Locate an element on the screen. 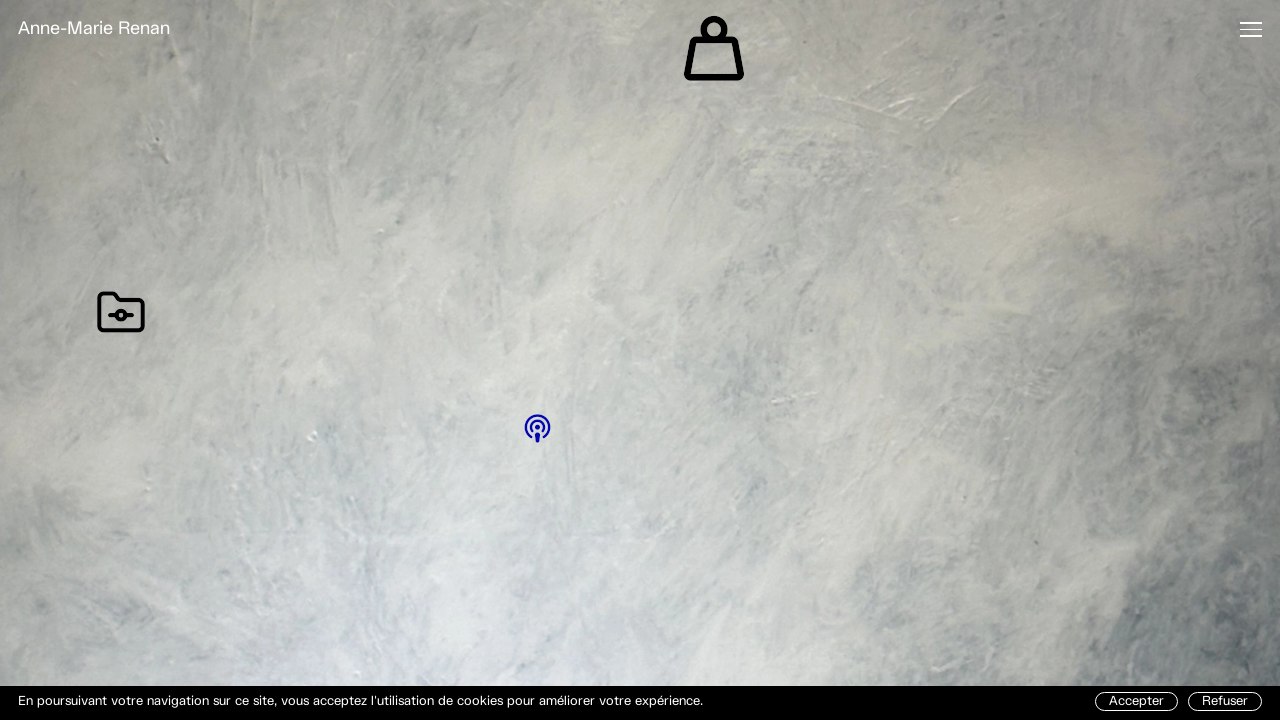 The image size is (1280, 720). access git repository folder is located at coordinates (121, 313).